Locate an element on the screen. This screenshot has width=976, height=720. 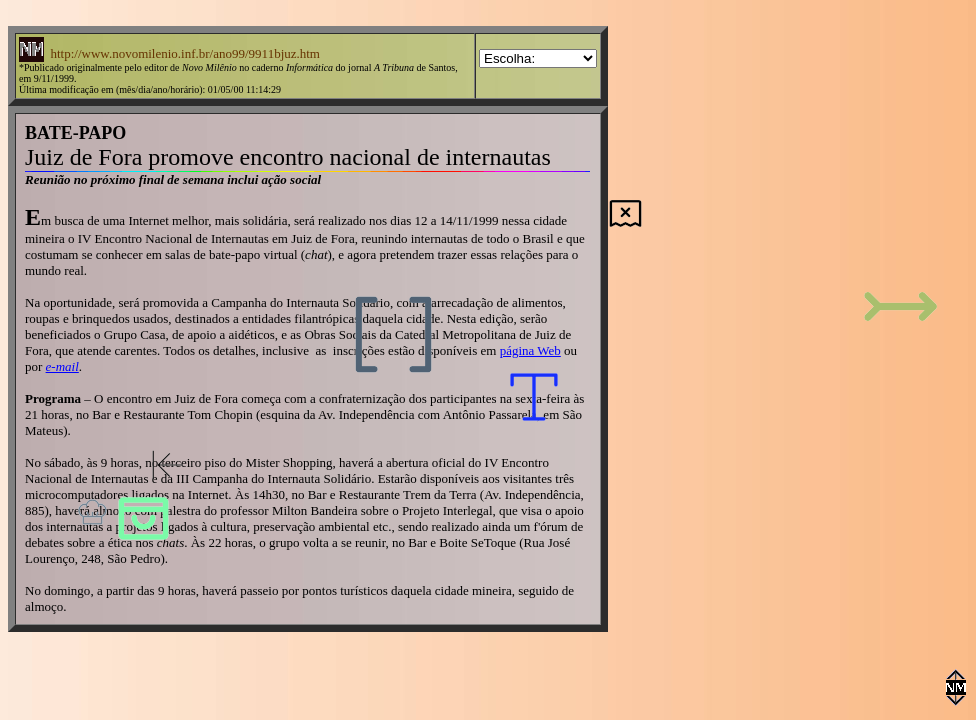
view your shopping bag is located at coordinates (143, 518).